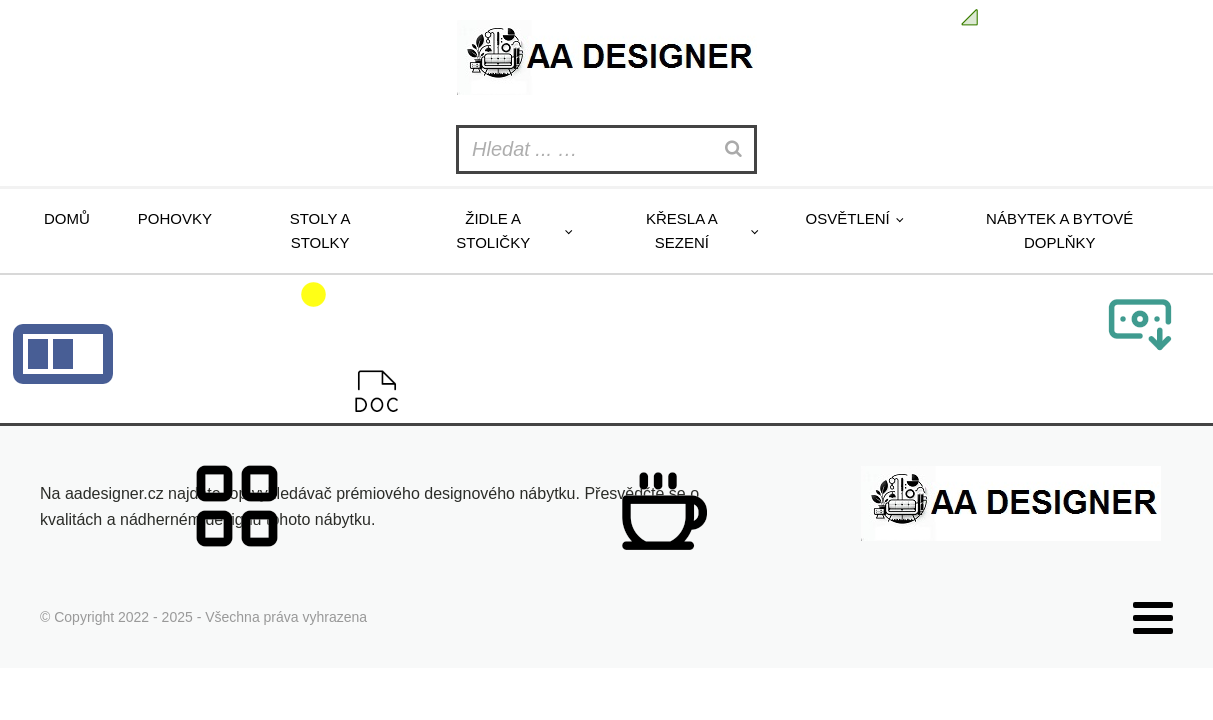  What do you see at coordinates (1140, 319) in the screenshot?
I see `receive a payment or deposit` at bounding box center [1140, 319].